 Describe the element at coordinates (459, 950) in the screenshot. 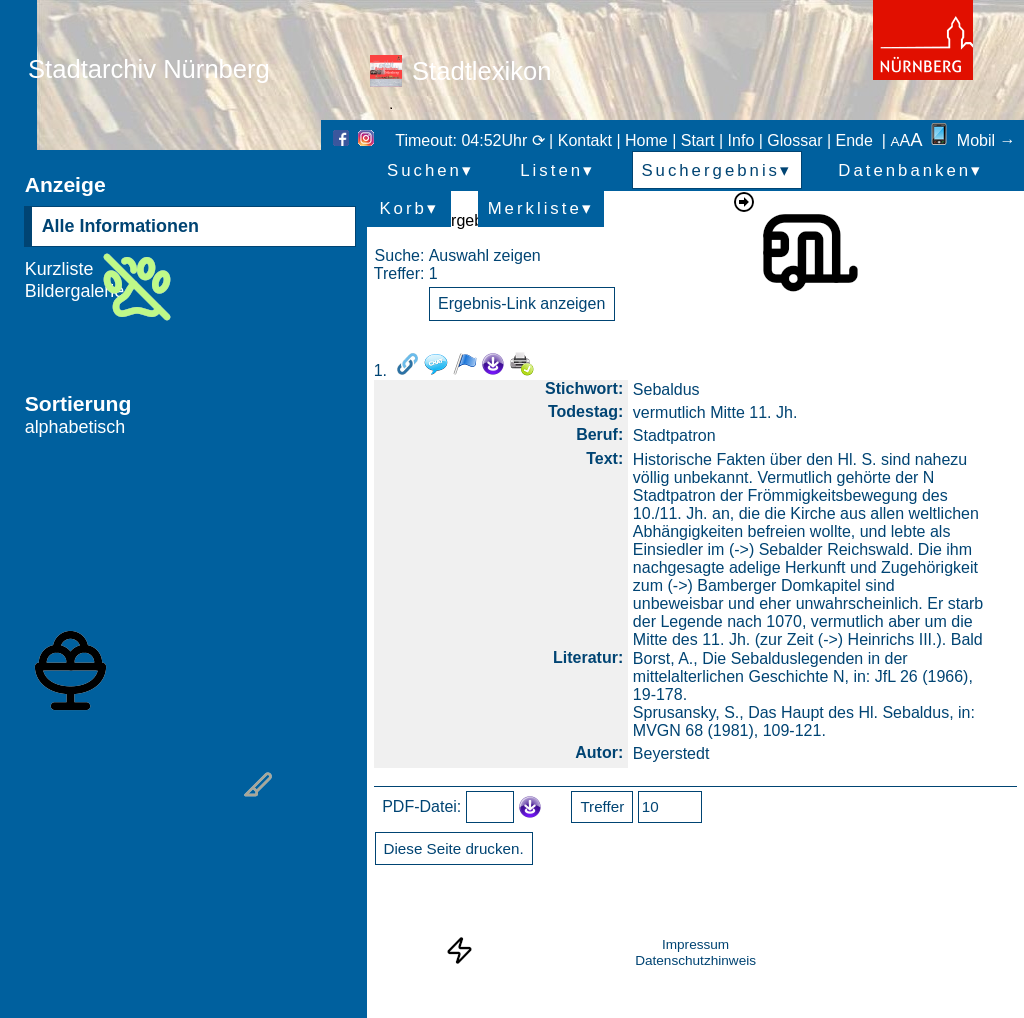

I see `indicates a quick action or instant feature` at that location.